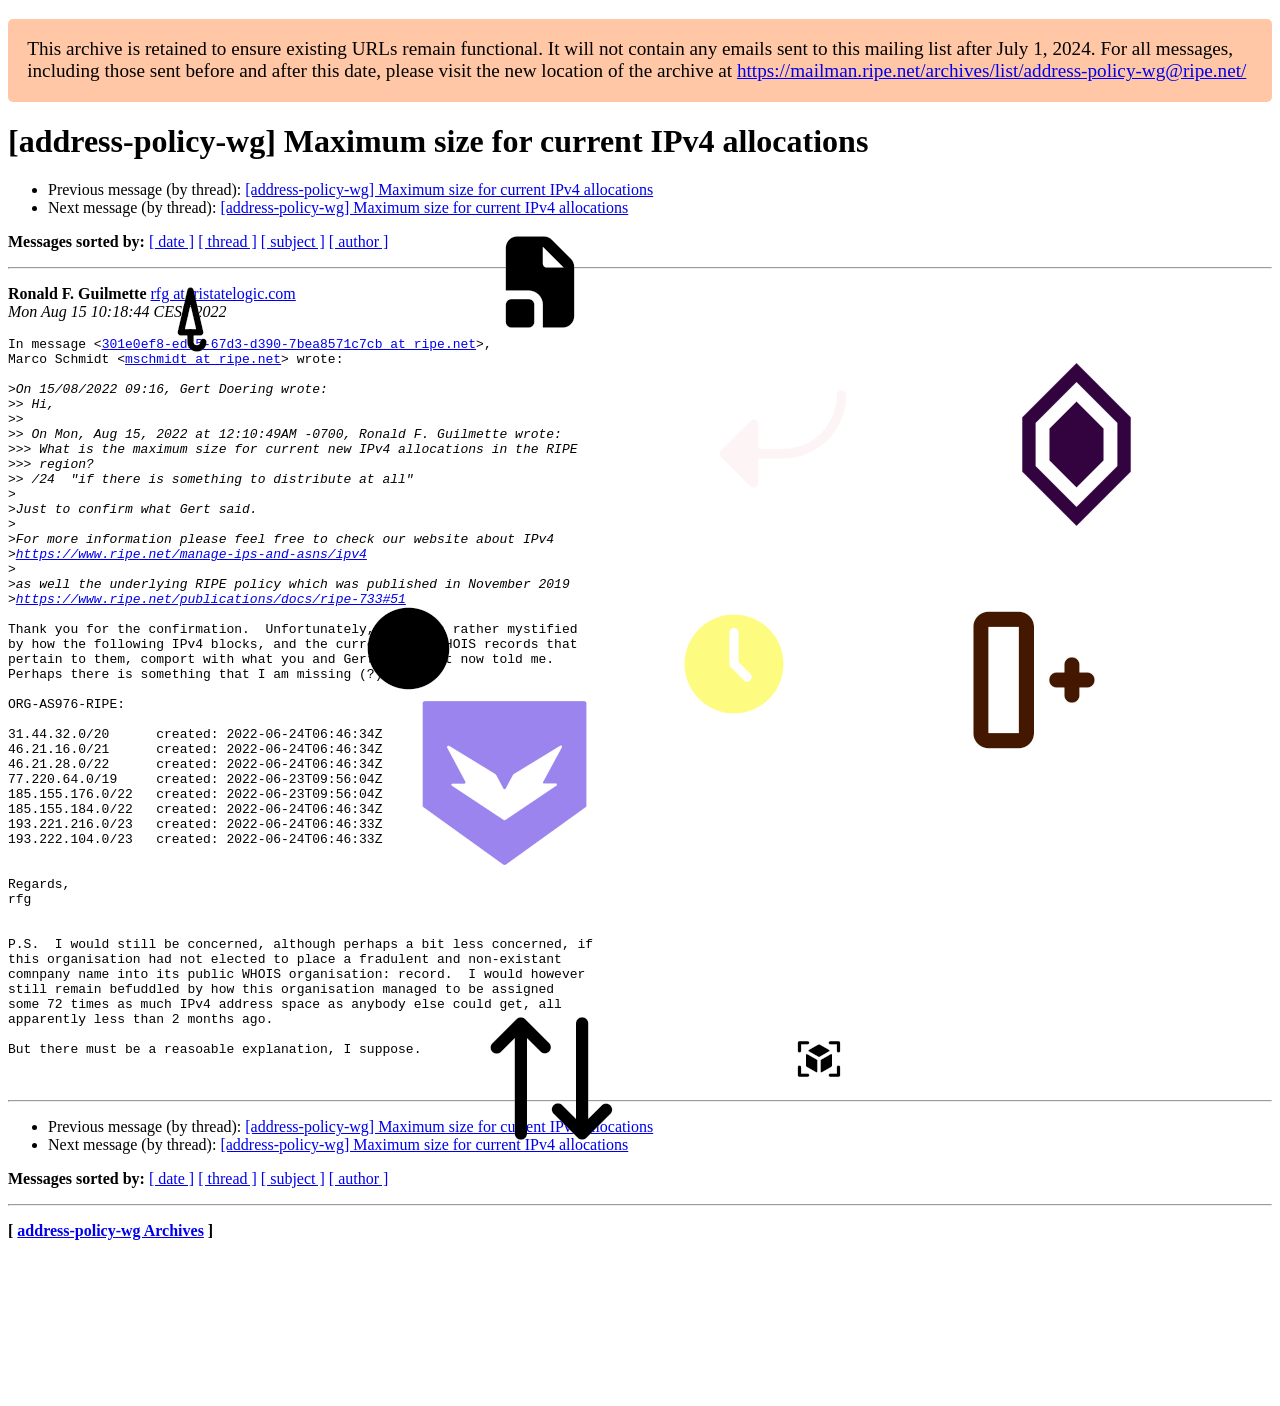 The image size is (1280, 1406). Describe the element at coordinates (540, 282) in the screenshot. I see `indicates a partial or incomplete file` at that location.